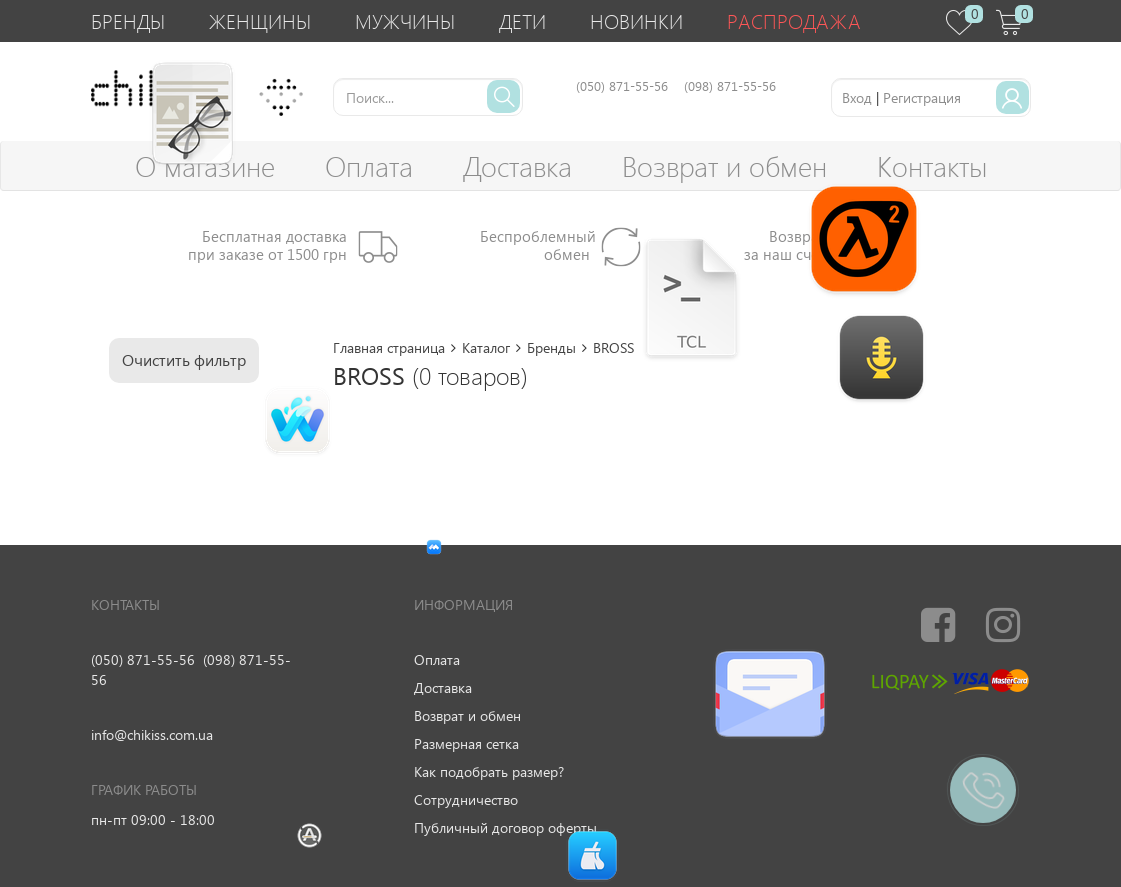 This screenshot has width=1121, height=887. What do you see at coordinates (881, 357) in the screenshot?
I see `open amarok podcast app` at bounding box center [881, 357].